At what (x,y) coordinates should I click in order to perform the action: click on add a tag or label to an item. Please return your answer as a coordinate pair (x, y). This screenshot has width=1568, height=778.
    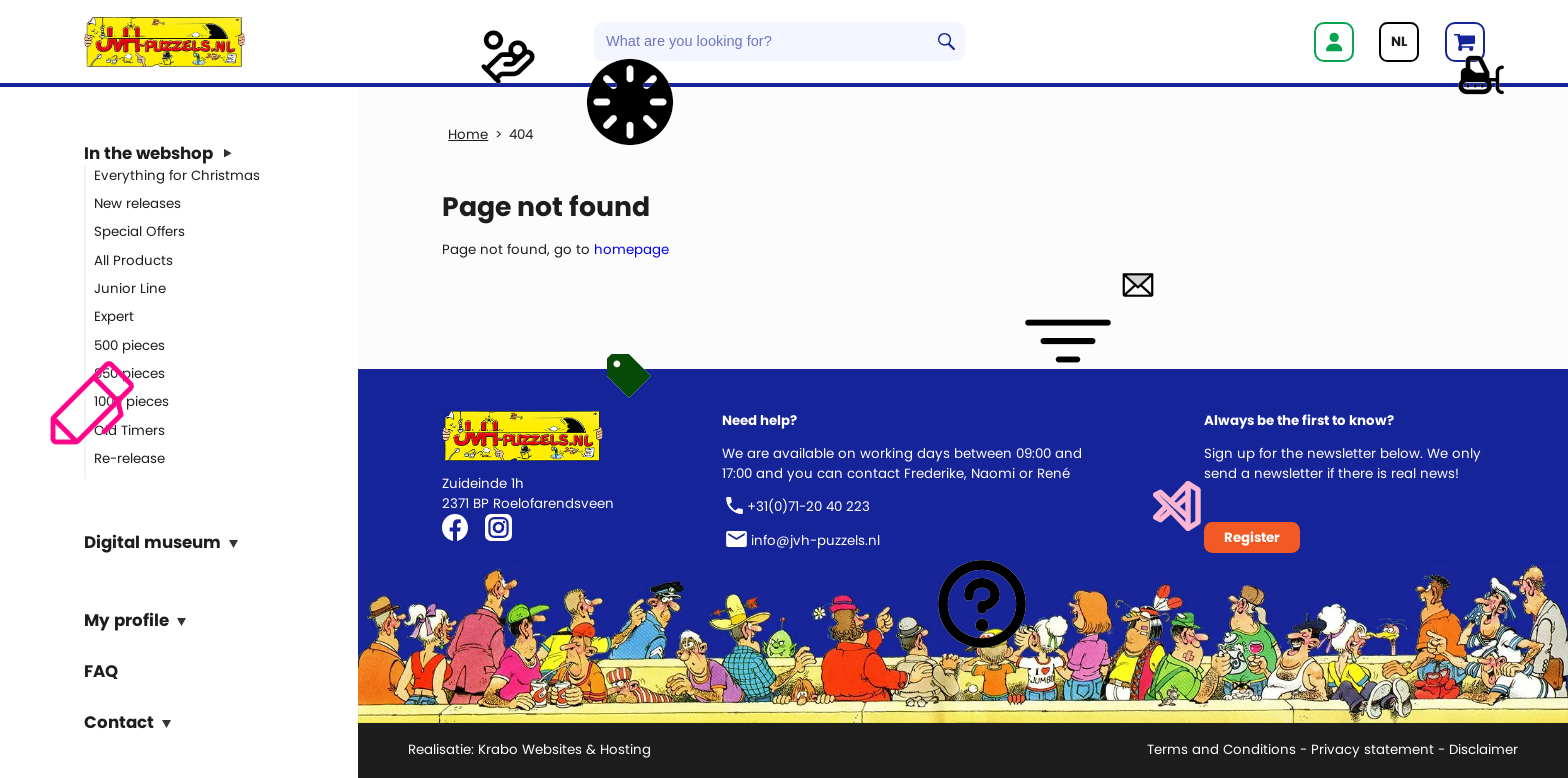
    Looking at the image, I should click on (629, 376).